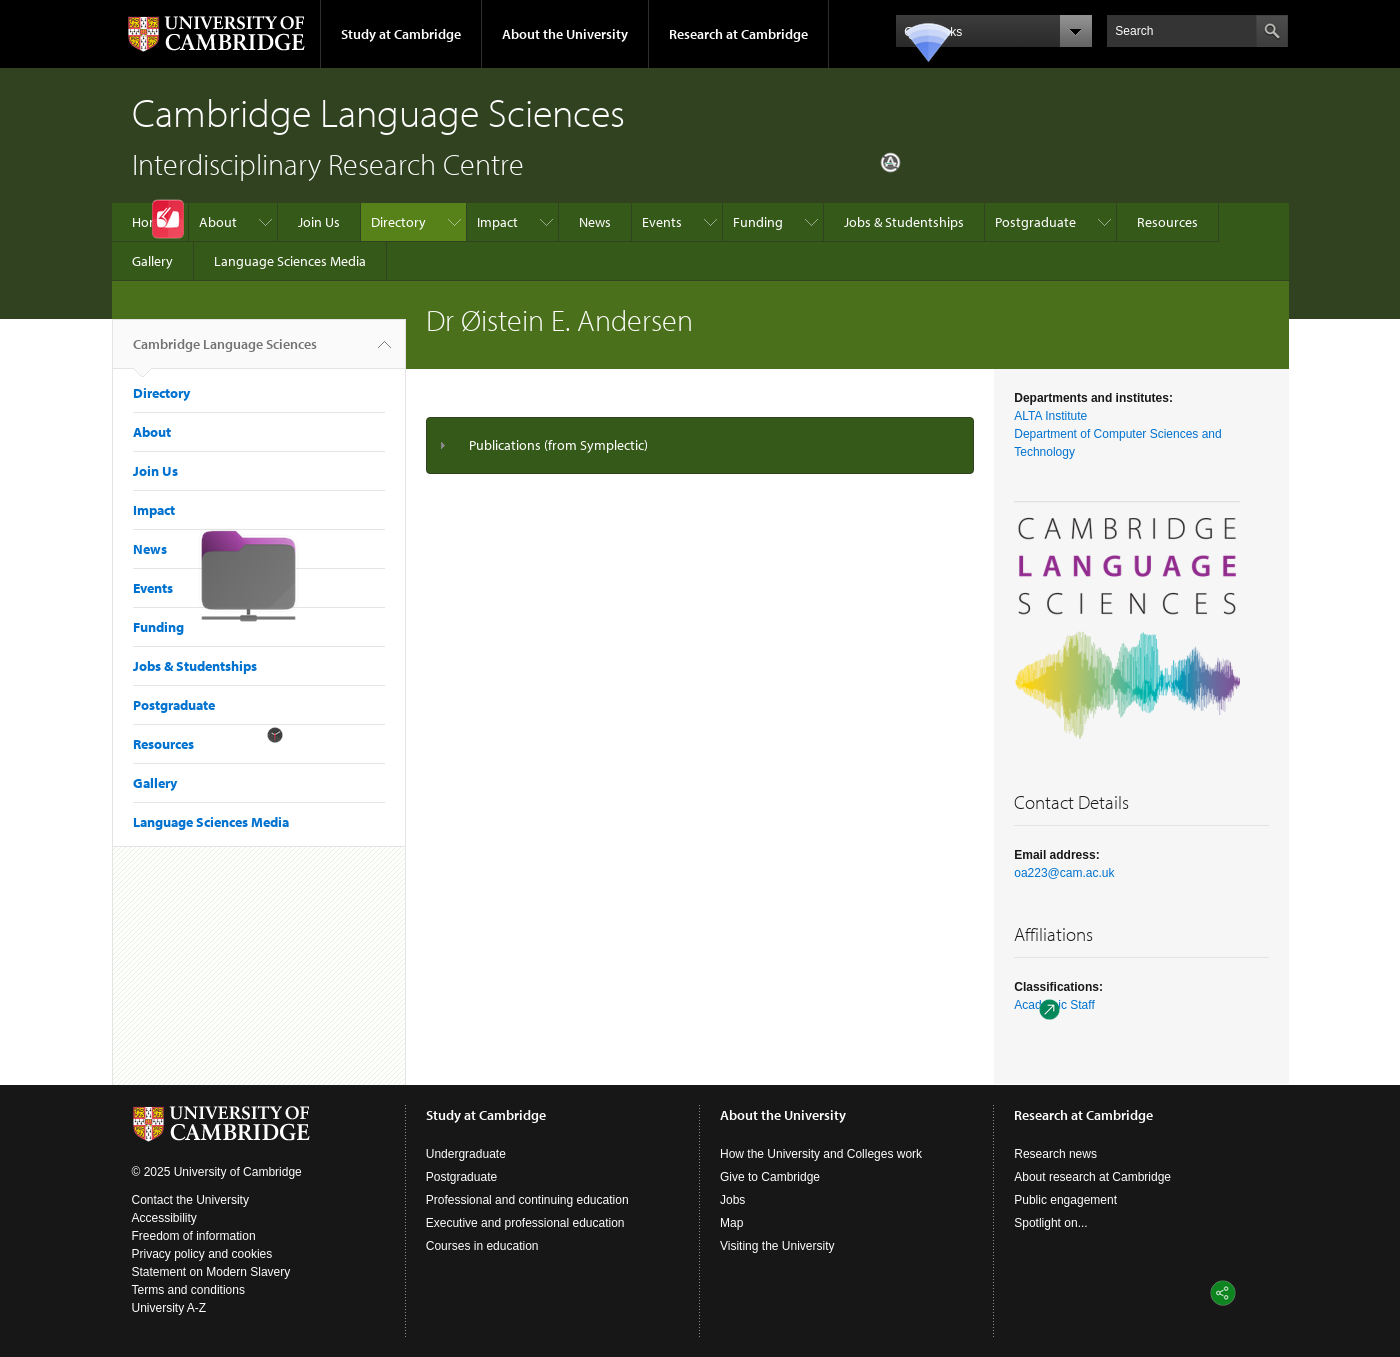  What do you see at coordinates (1049, 1009) in the screenshot?
I see `indicates a symbolic link or shortcut to another file` at bounding box center [1049, 1009].